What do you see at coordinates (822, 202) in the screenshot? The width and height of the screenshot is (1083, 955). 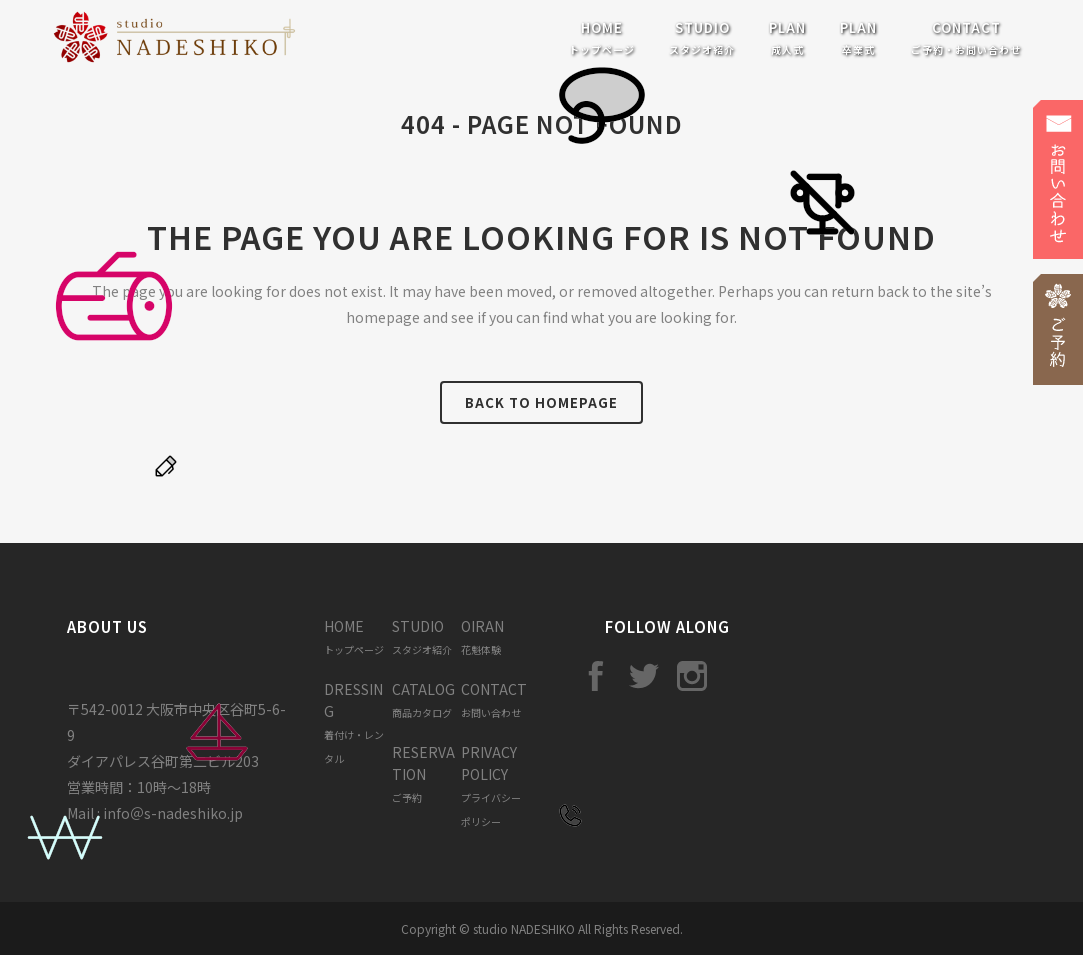 I see `achievements or awards are disabled` at bounding box center [822, 202].